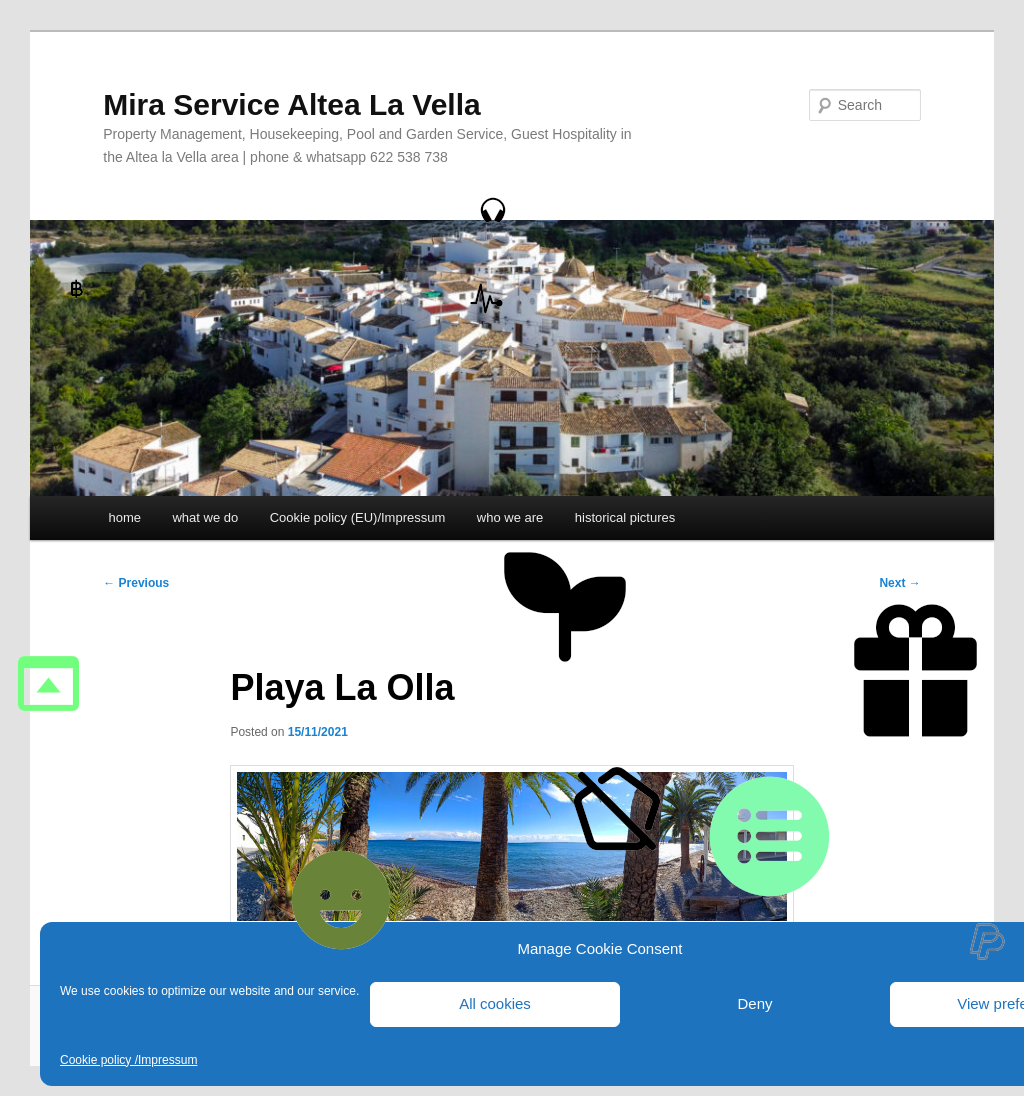  Describe the element at coordinates (565, 607) in the screenshot. I see `indicates eco-friendly or sustainable option` at that location.